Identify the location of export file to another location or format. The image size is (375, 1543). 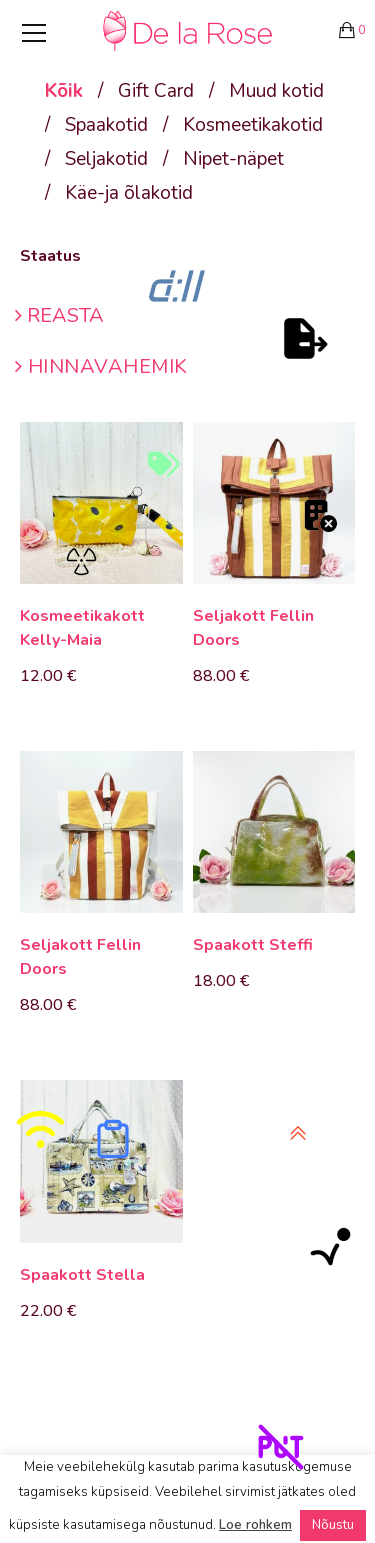
(304, 338).